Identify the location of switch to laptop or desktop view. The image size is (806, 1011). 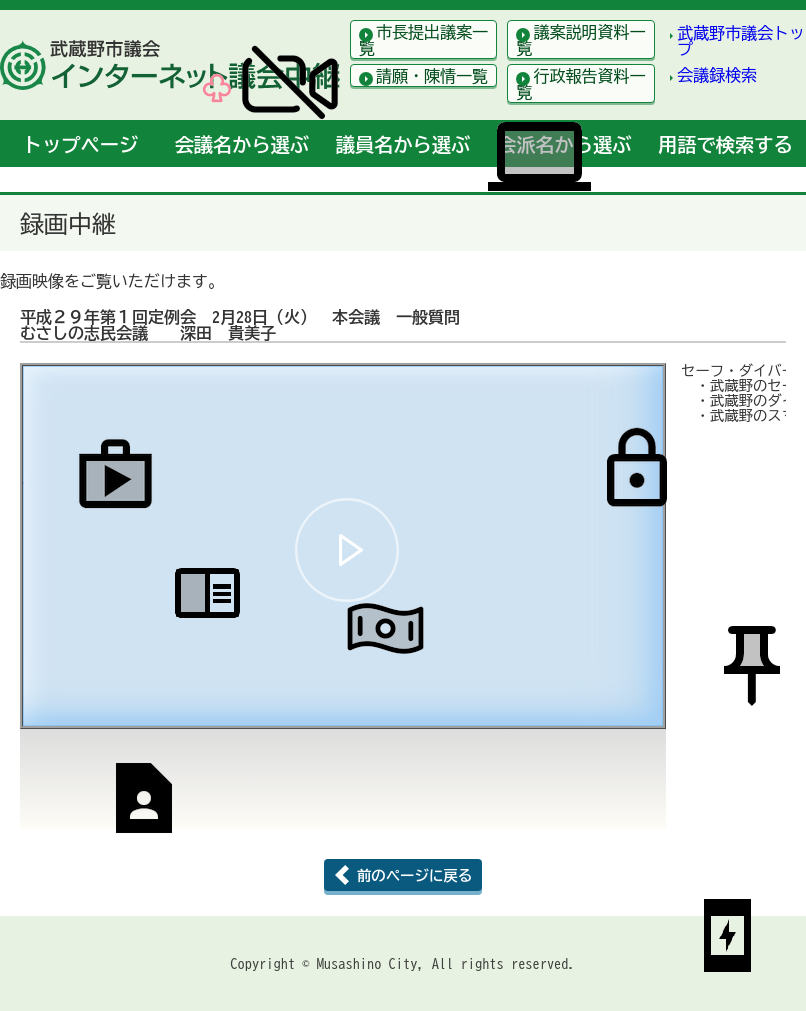
(539, 156).